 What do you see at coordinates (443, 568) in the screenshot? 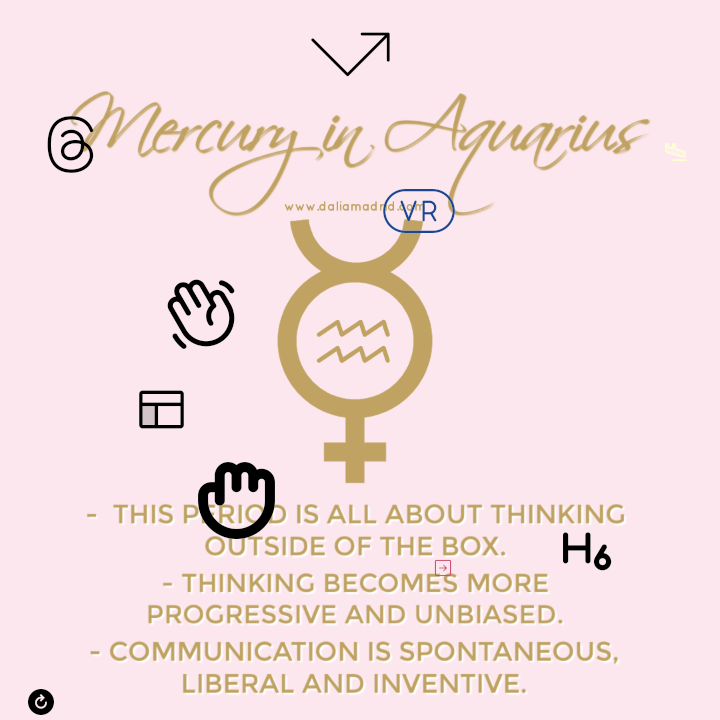
I see `navigate to the next item or screen` at bounding box center [443, 568].